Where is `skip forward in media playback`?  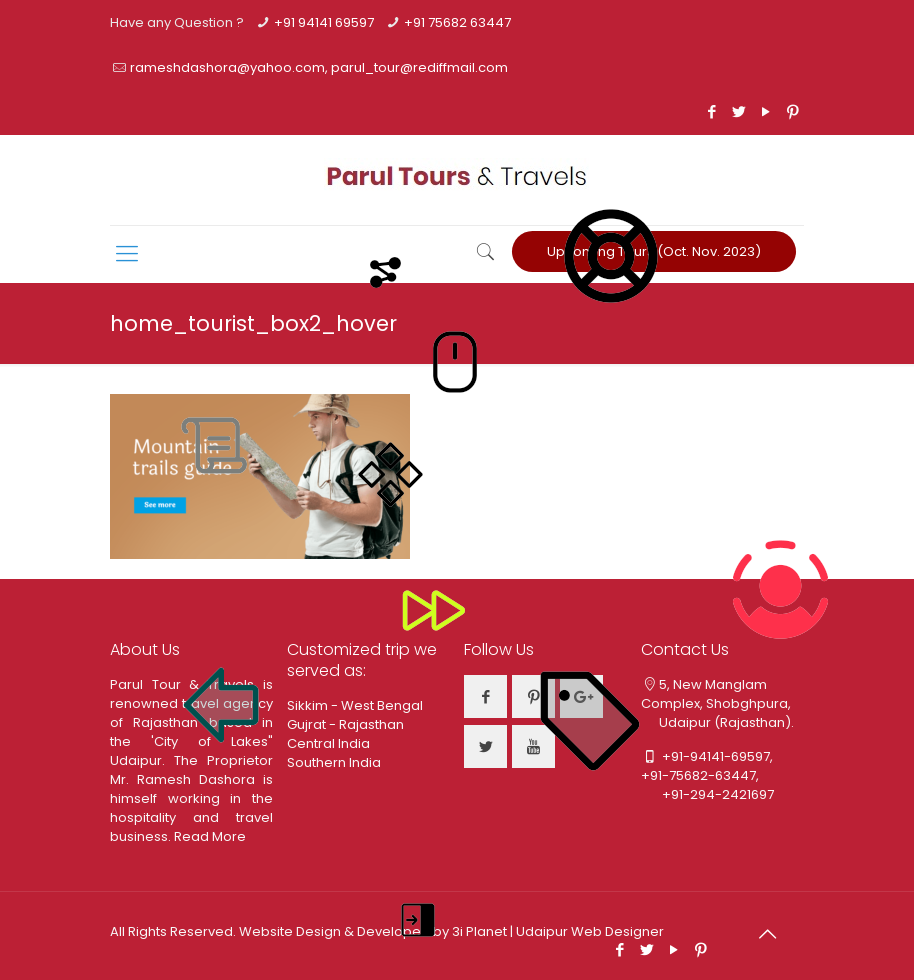
skip forward in media playback is located at coordinates (429, 610).